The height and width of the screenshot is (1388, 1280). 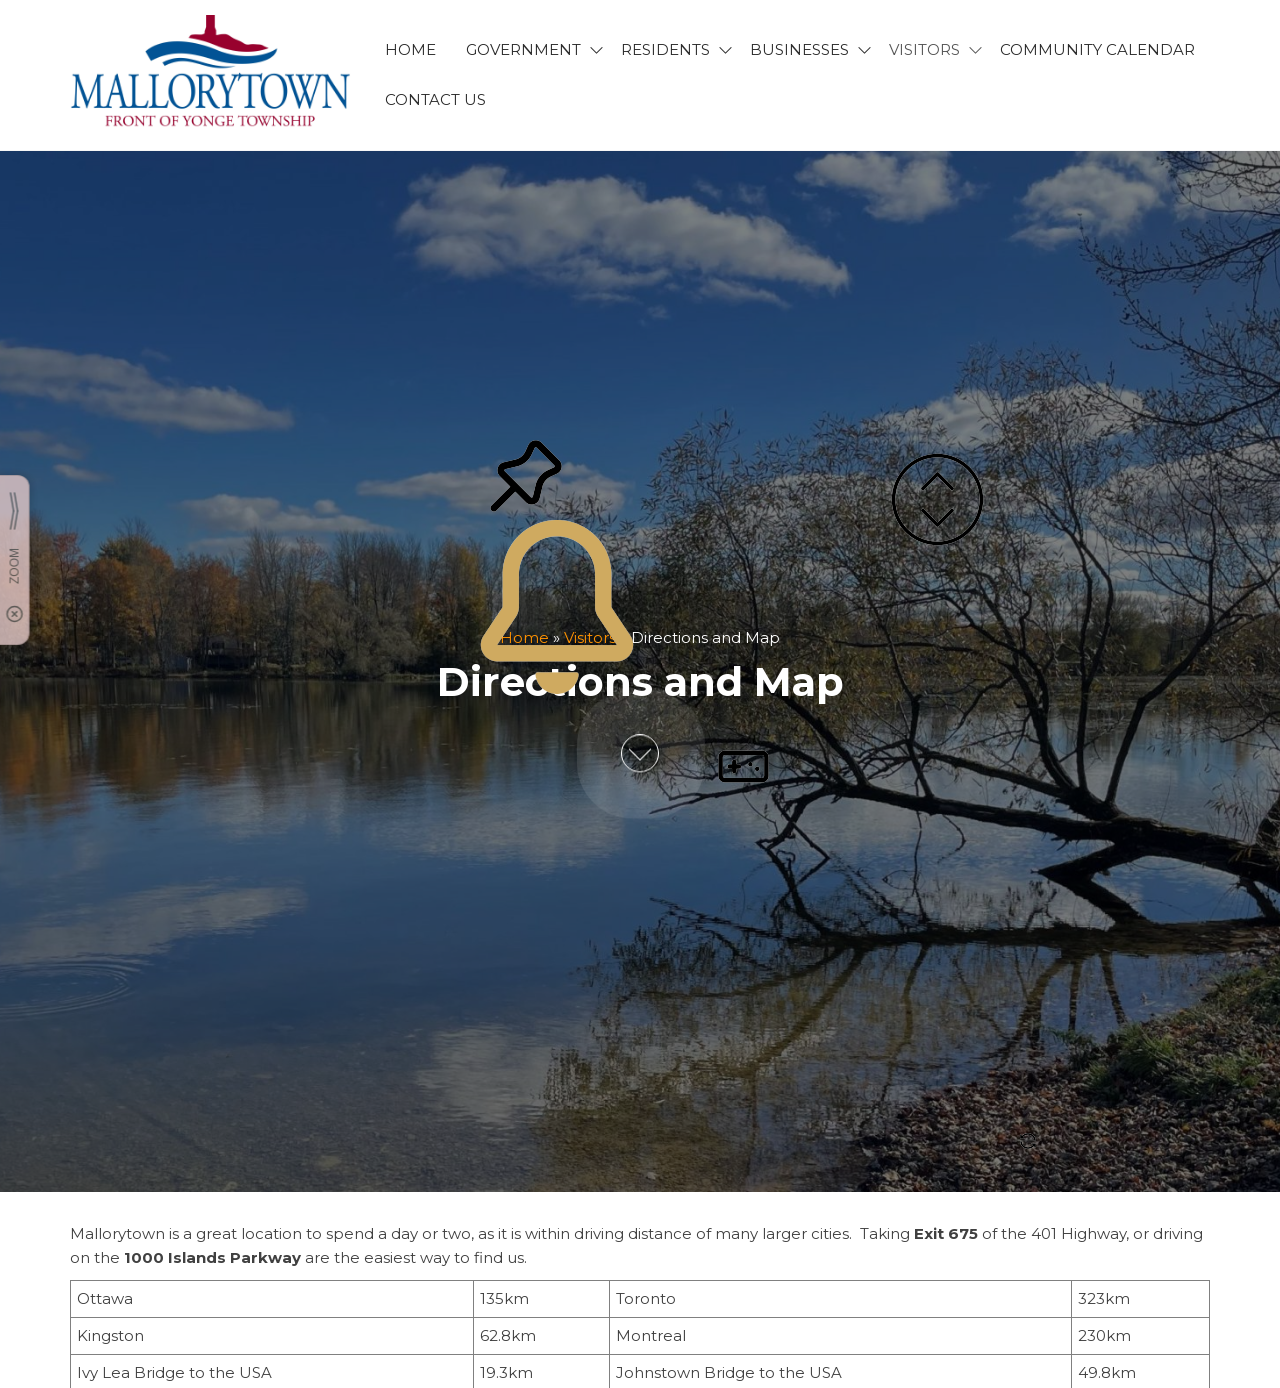 I want to click on expand or collapse content, so click(x=937, y=499).